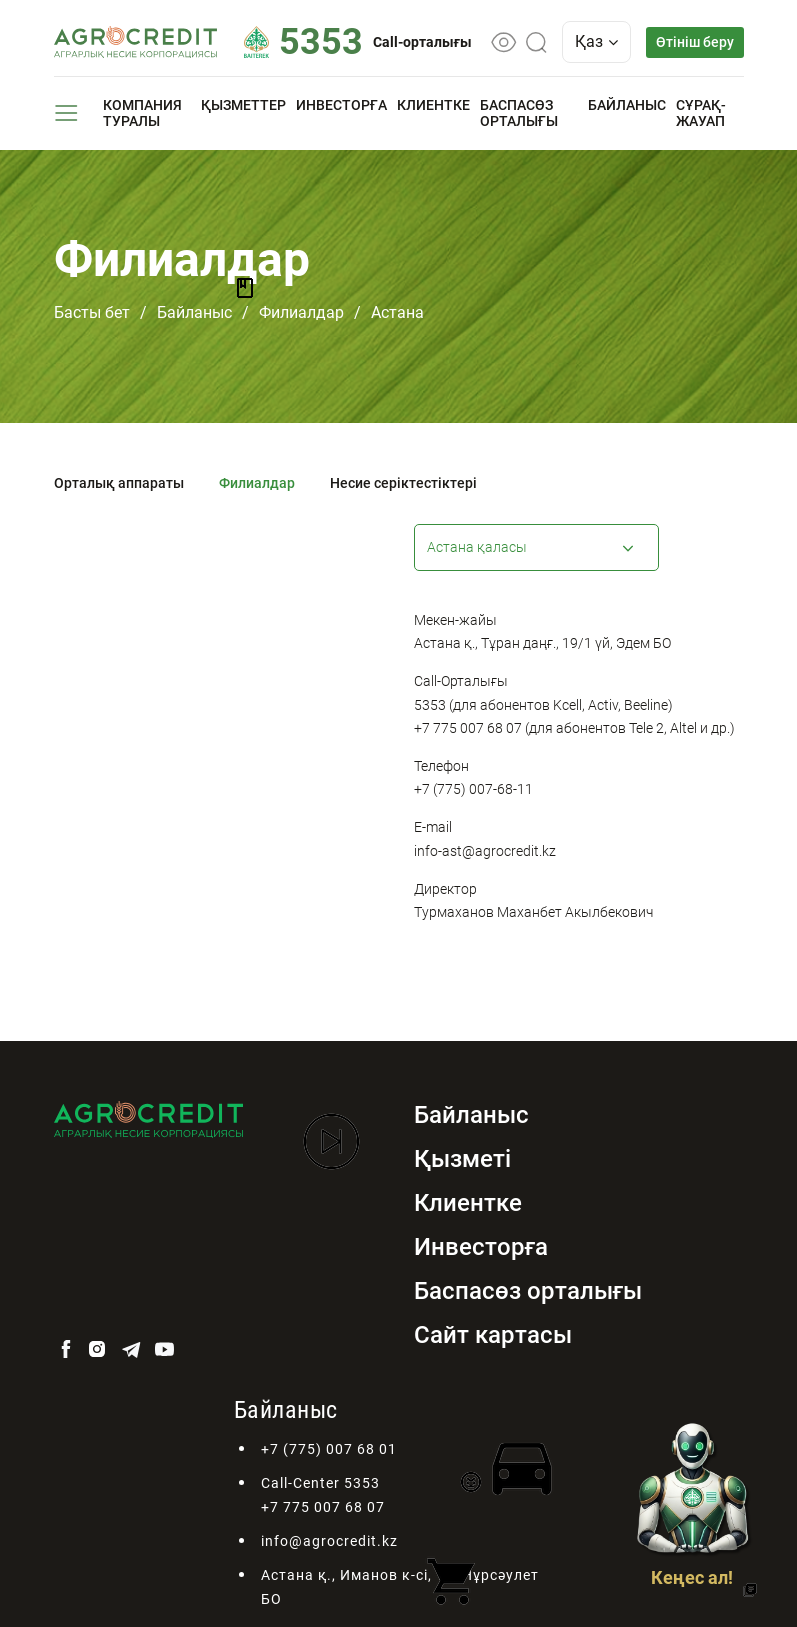  I want to click on view your shopping cart, so click(452, 1581).